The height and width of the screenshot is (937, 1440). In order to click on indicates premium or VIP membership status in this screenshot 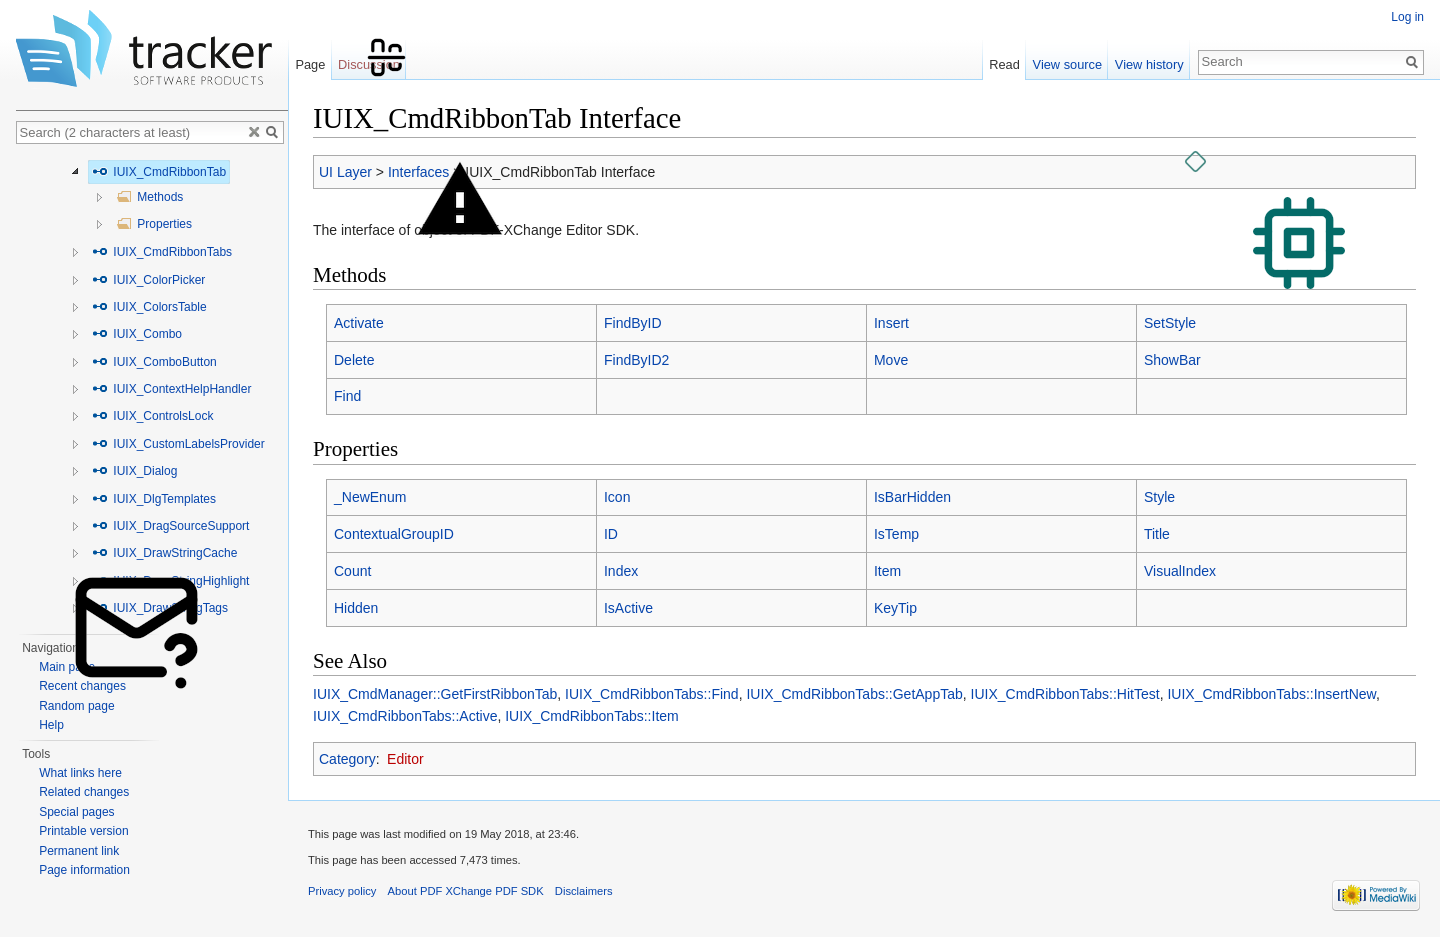, I will do `click(1195, 161)`.